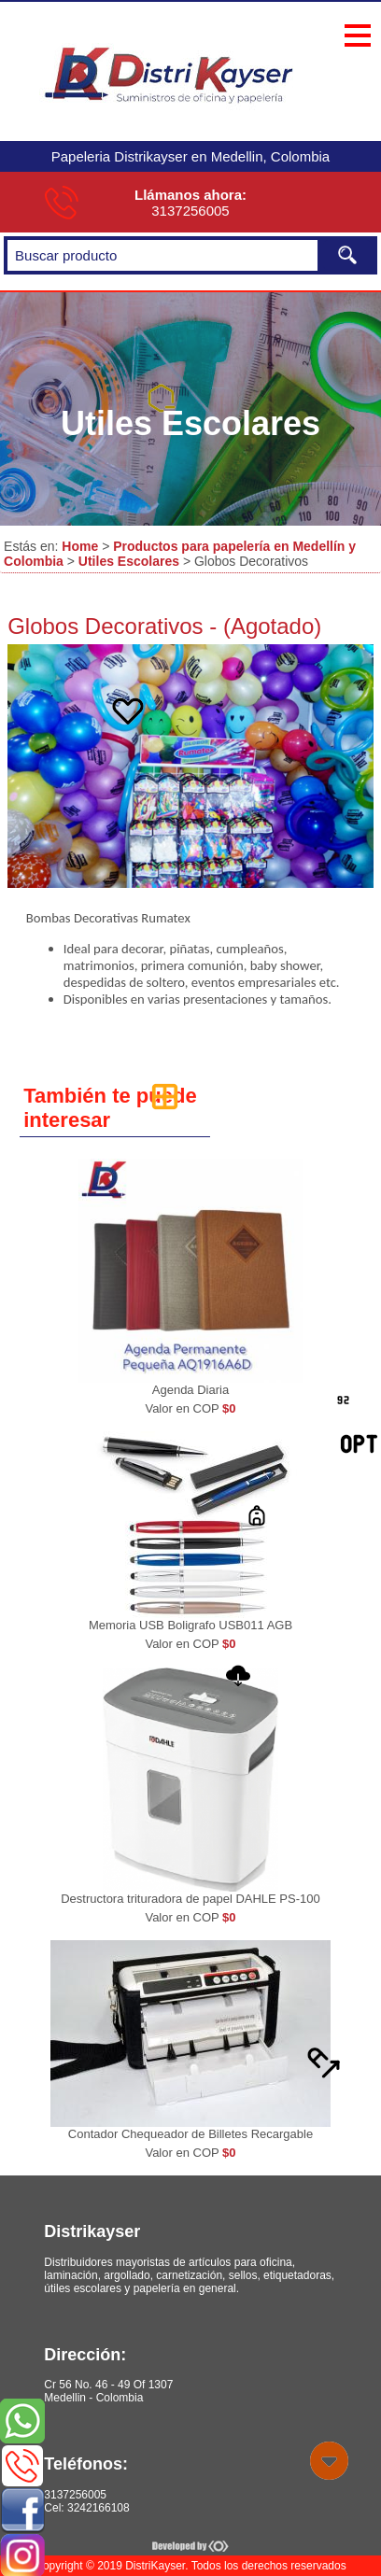  Describe the element at coordinates (128, 711) in the screenshot. I see `add to favorites` at that location.